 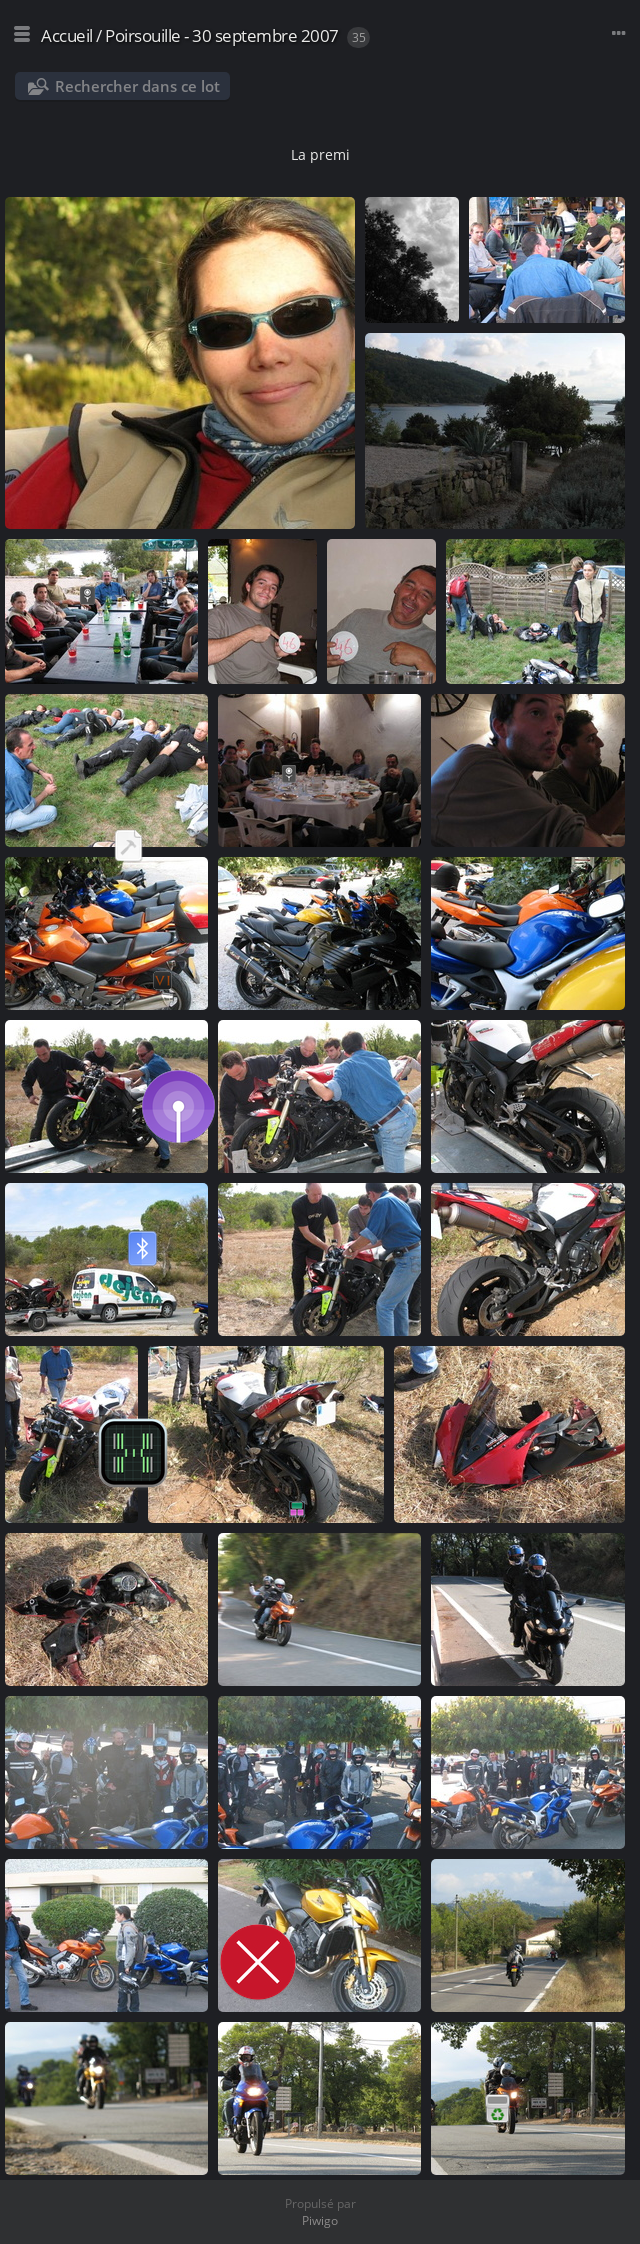 What do you see at coordinates (87, 595) in the screenshot?
I see `open déjà dup backup application` at bounding box center [87, 595].